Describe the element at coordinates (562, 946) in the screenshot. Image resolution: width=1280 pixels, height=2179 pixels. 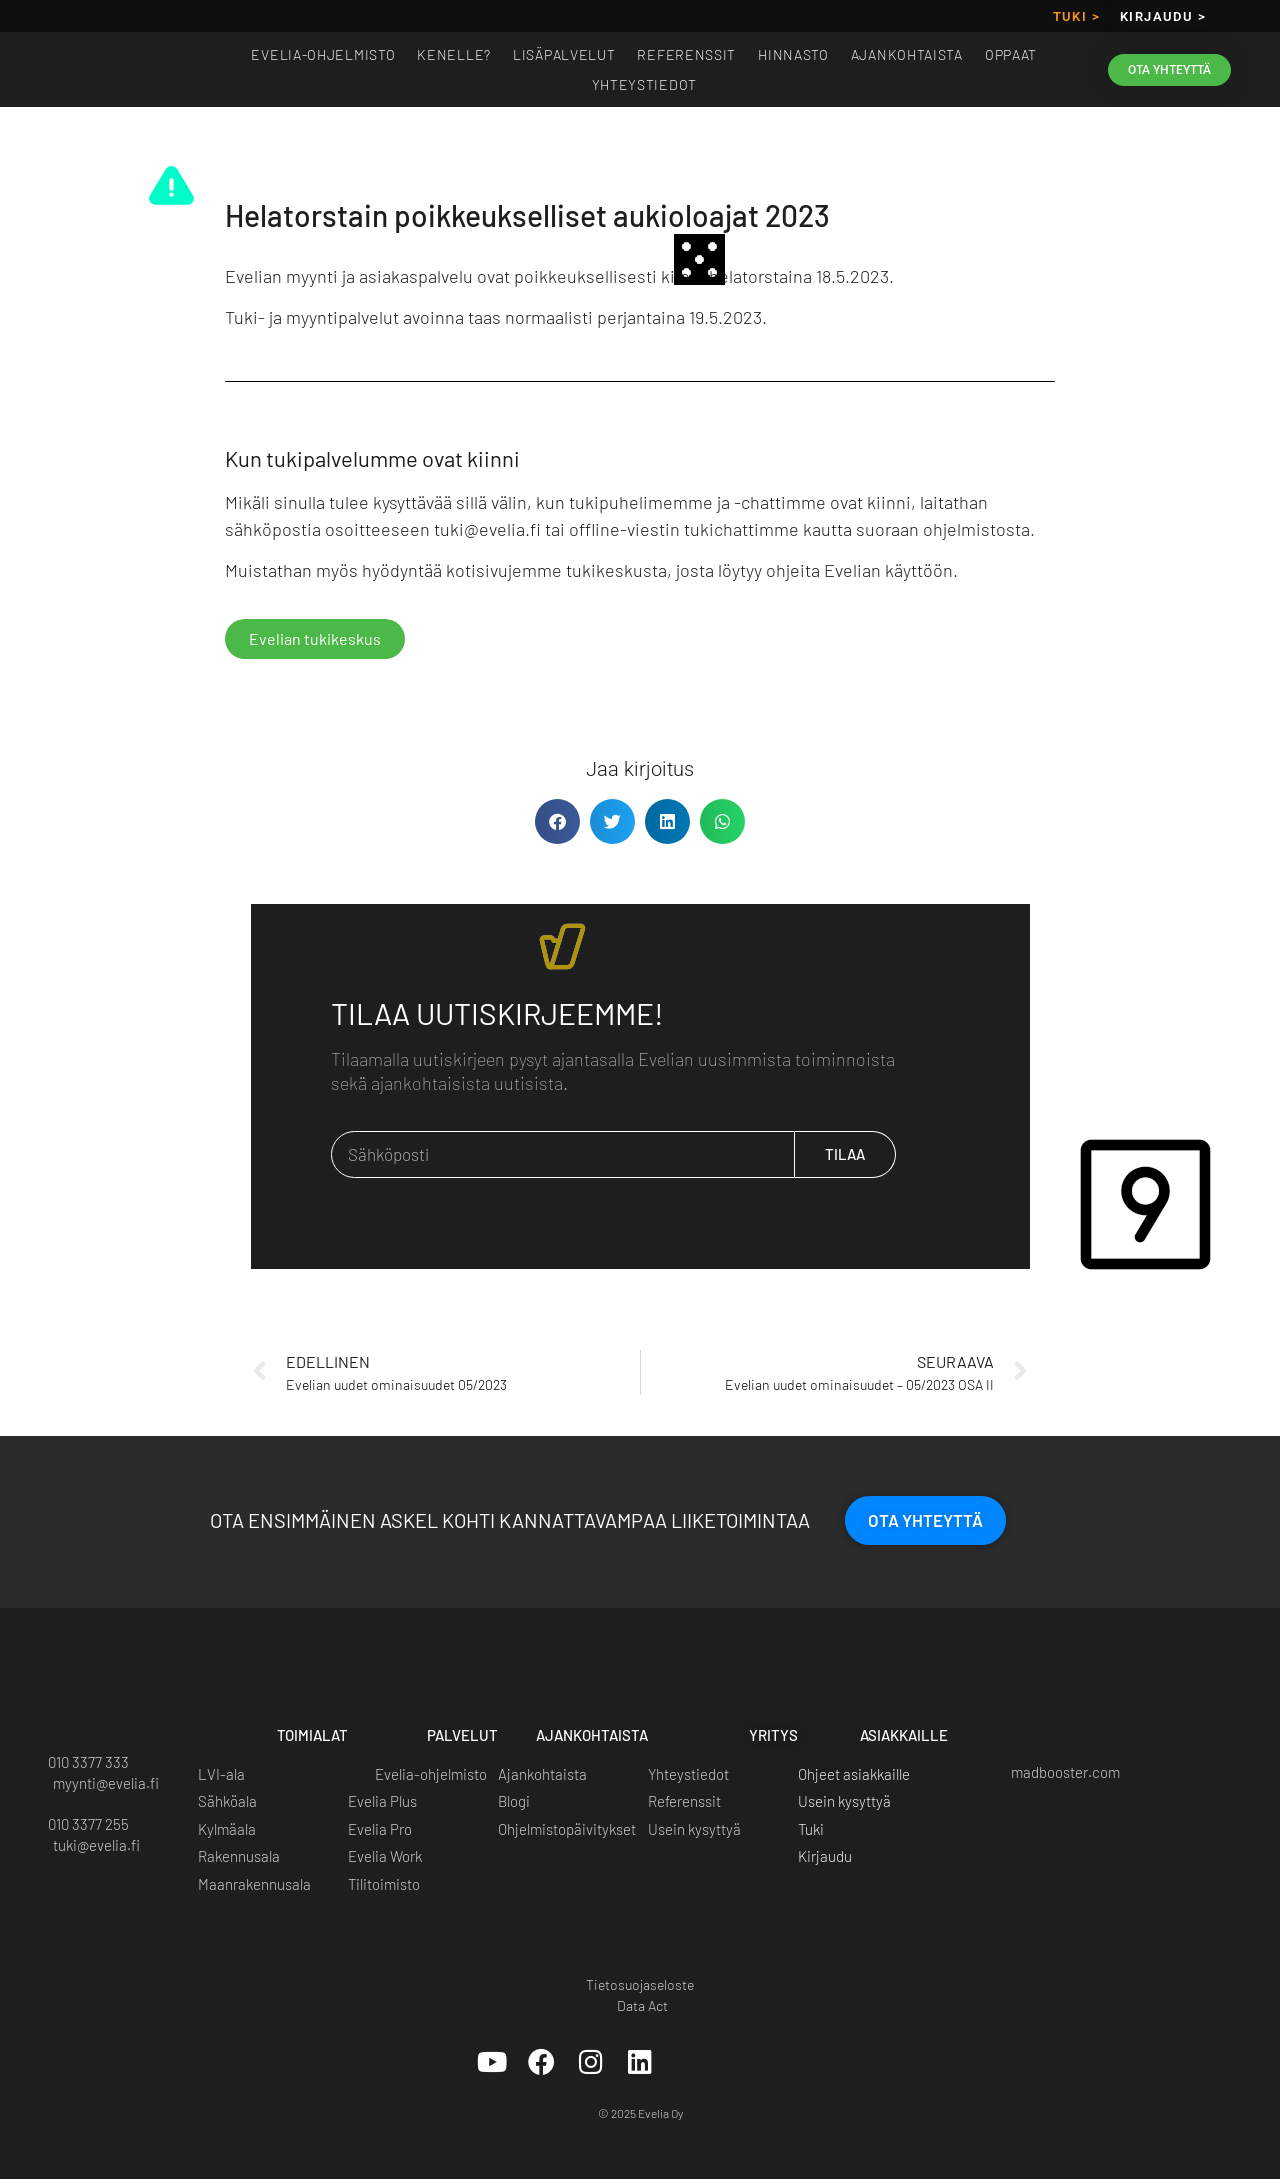
I see `open kbin social platform` at that location.